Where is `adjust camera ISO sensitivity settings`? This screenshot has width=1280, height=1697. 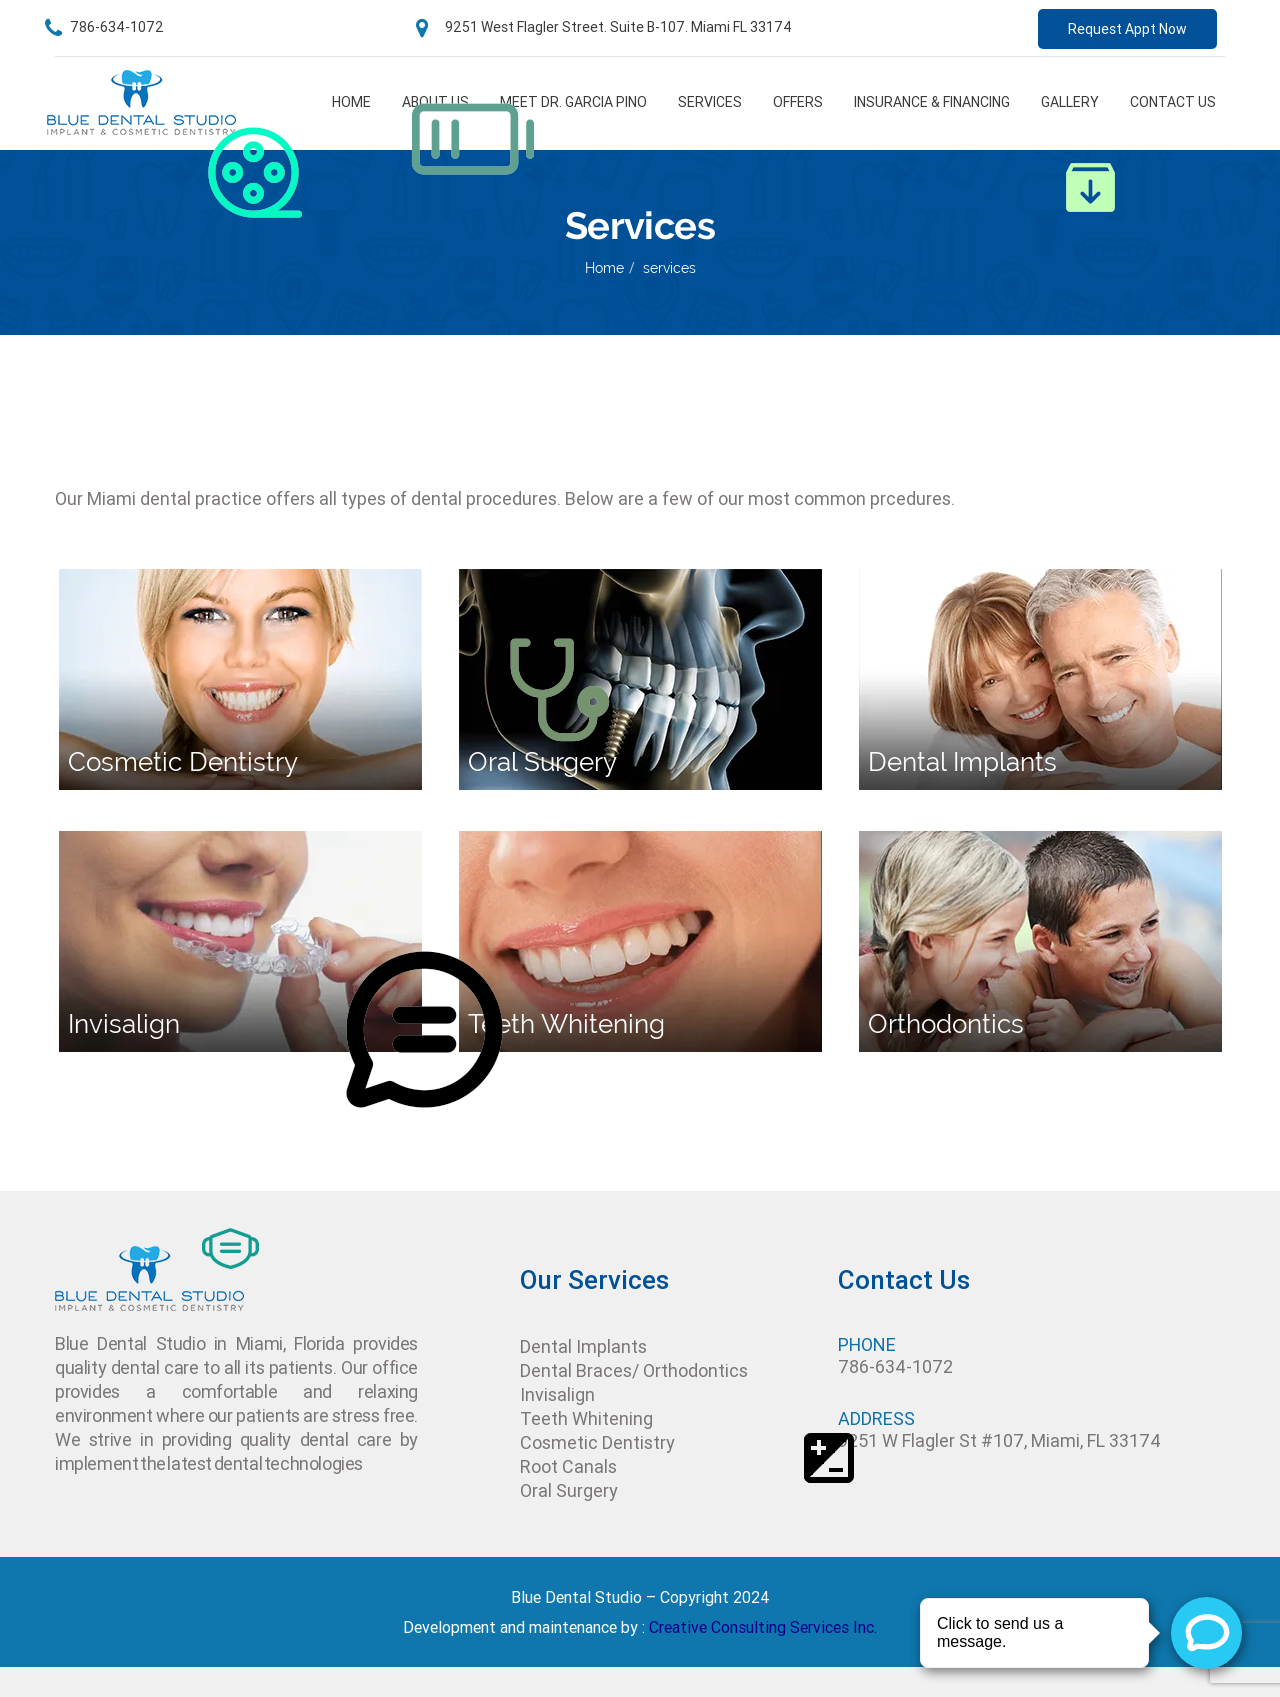
adjust camera ISO sensitivity settings is located at coordinates (829, 1458).